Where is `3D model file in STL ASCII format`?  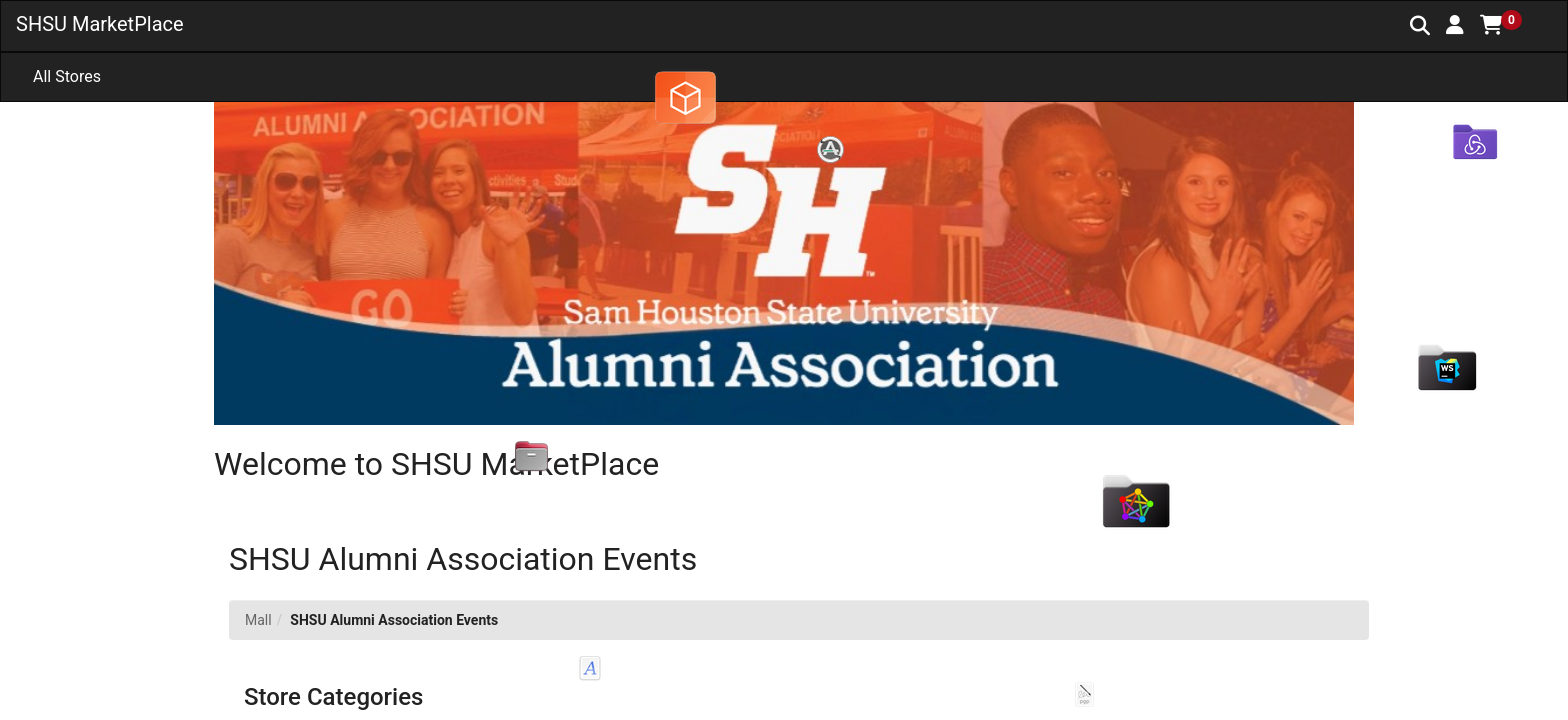
3D model file in STL ASCII format is located at coordinates (685, 95).